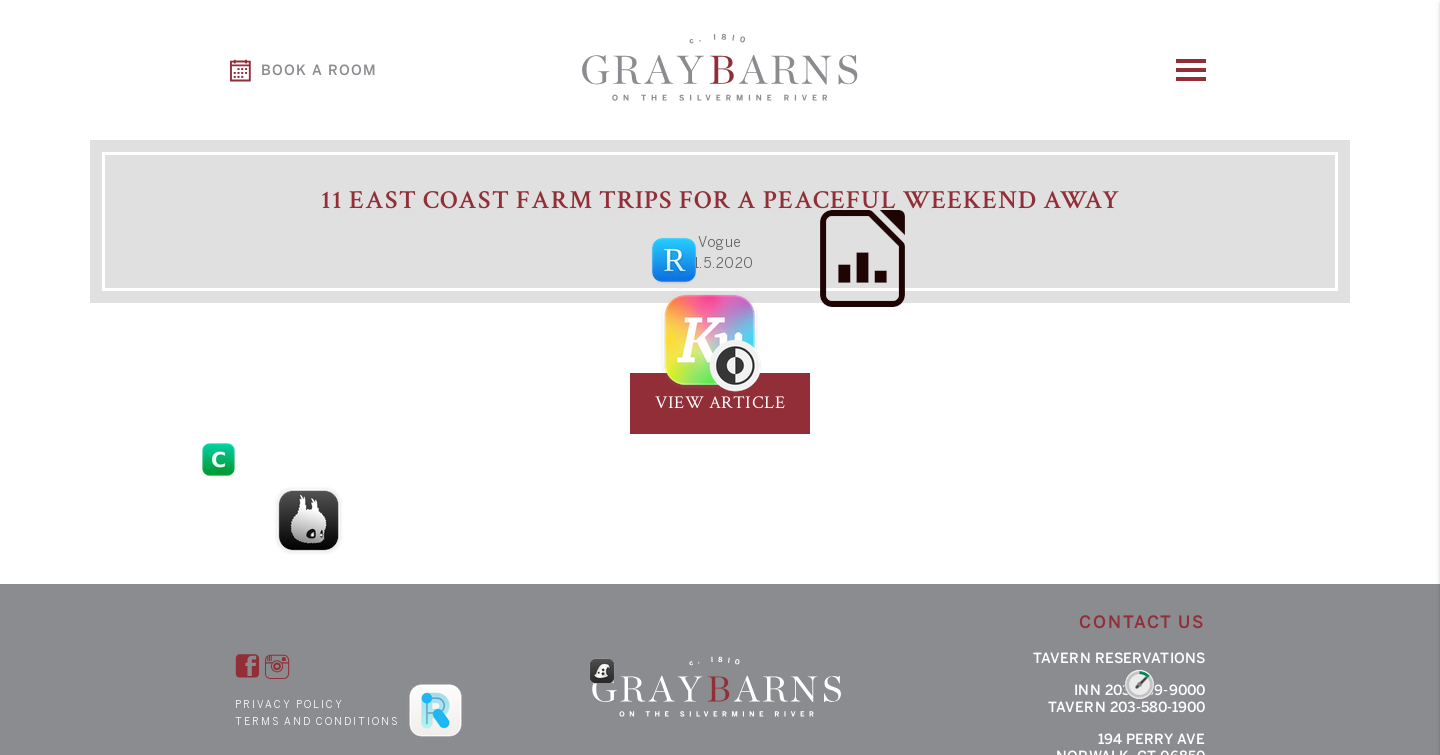 The width and height of the screenshot is (1440, 755). Describe the element at coordinates (1139, 684) in the screenshot. I see `open sysprof system profiler` at that location.